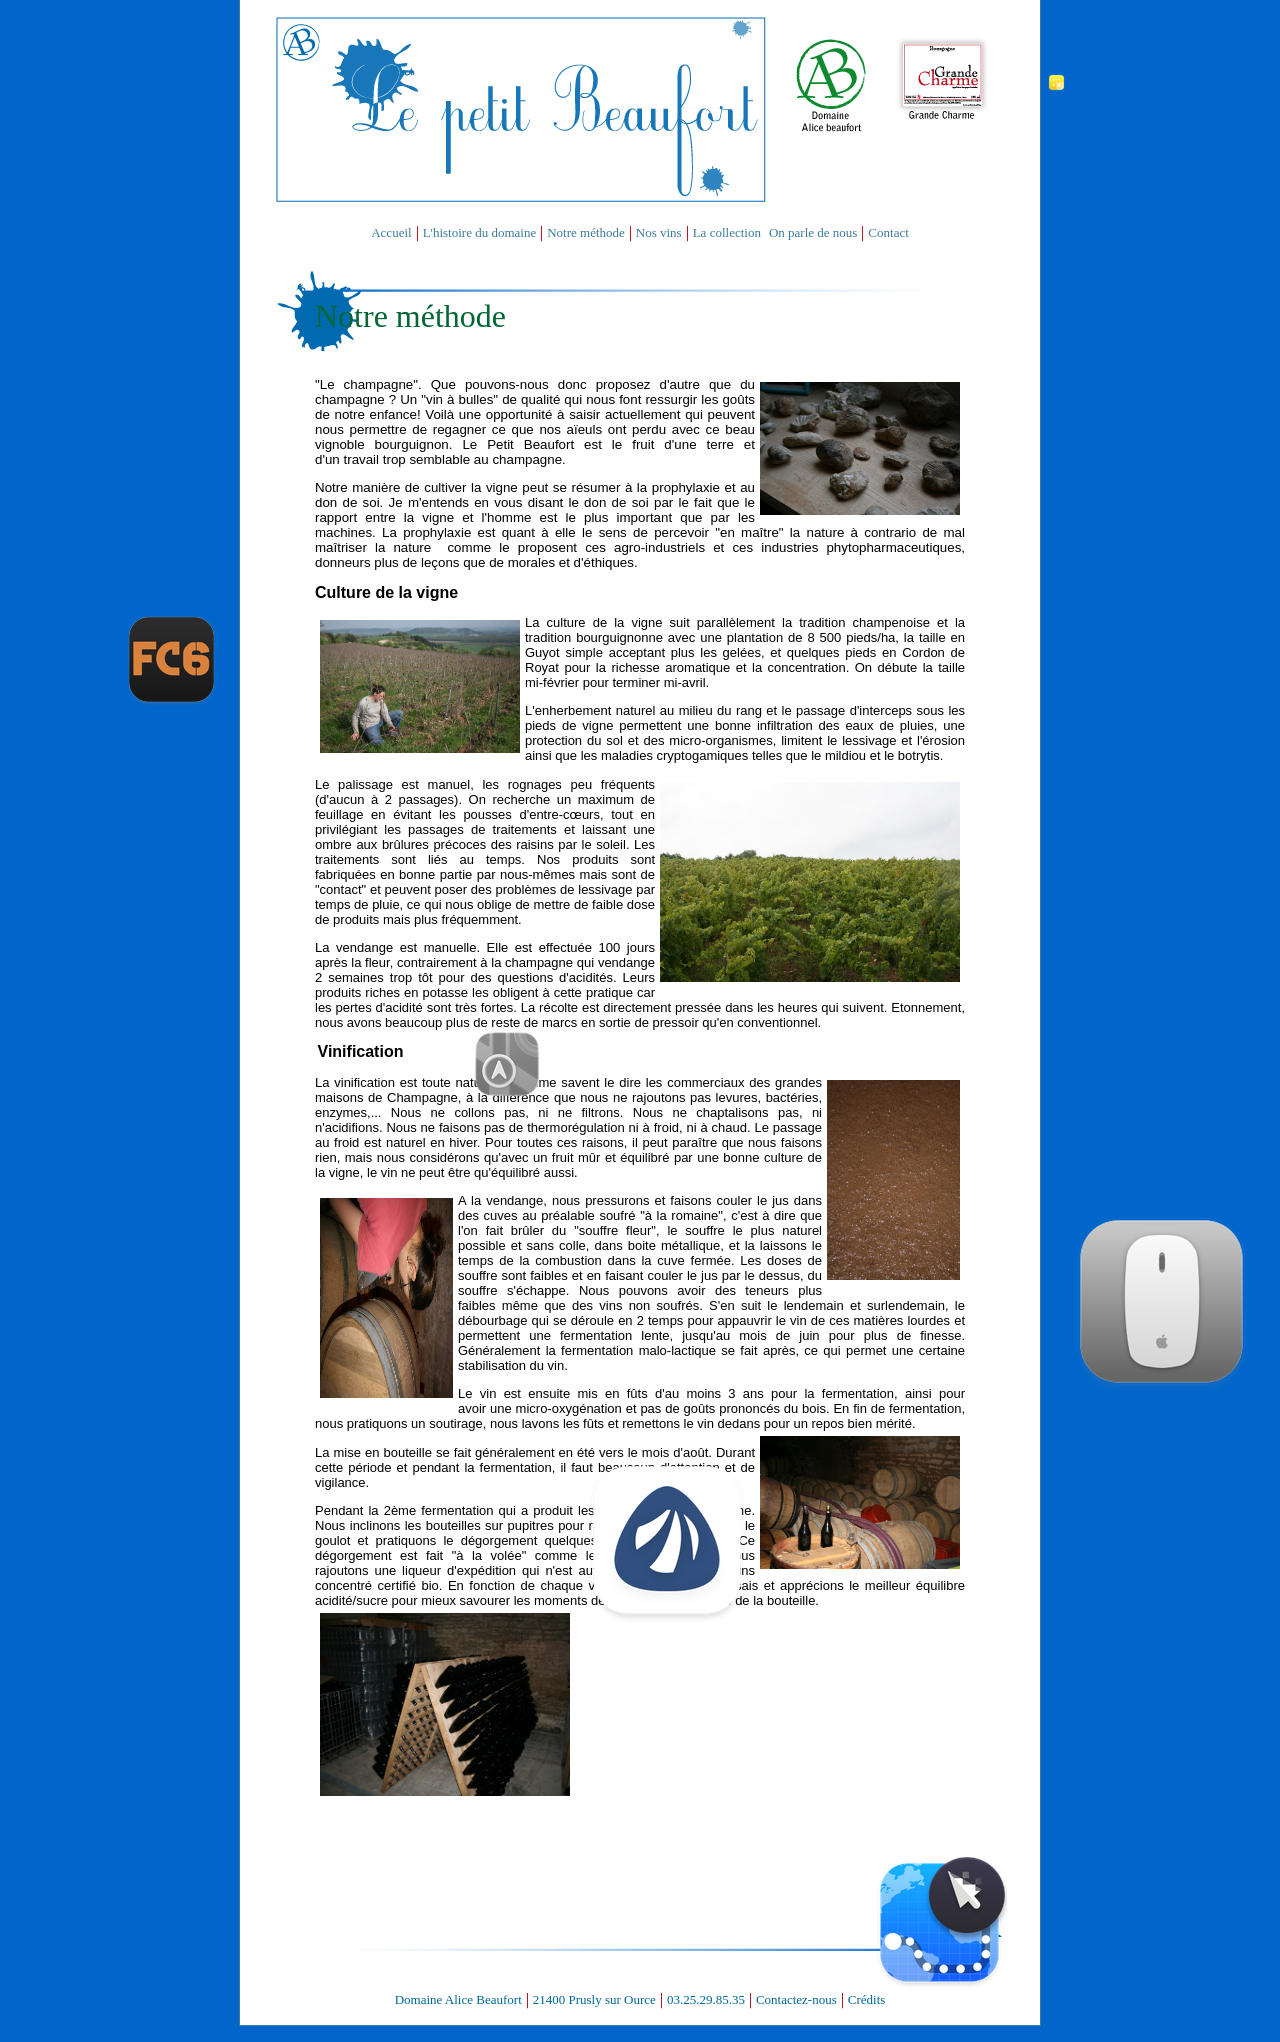  I want to click on open apple maps, so click(507, 1064).